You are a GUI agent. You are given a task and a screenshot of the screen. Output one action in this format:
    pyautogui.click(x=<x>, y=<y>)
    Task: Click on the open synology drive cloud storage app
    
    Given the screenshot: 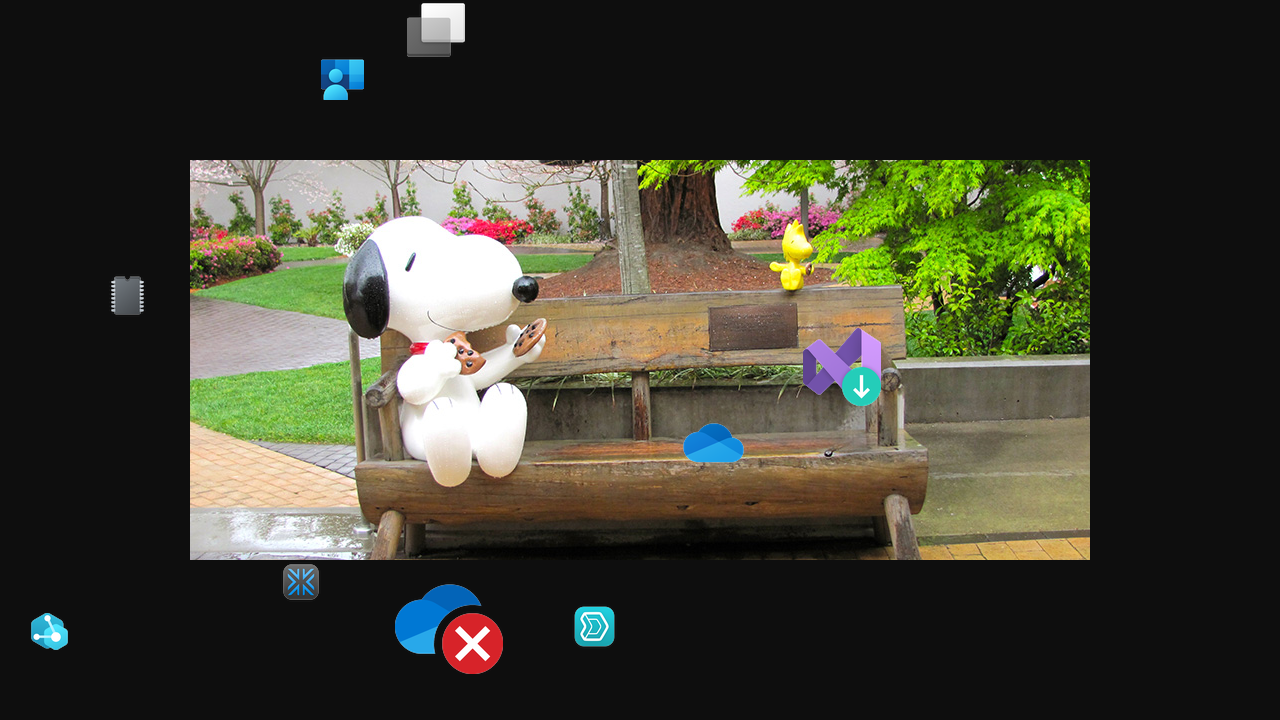 What is the action you would take?
    pyautogui.click(x=594, y=626)
    